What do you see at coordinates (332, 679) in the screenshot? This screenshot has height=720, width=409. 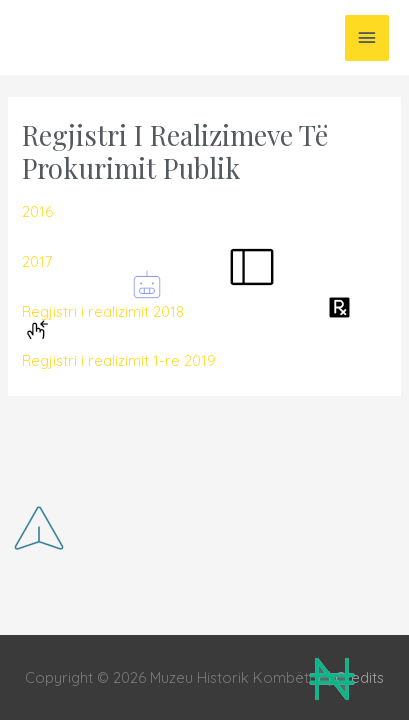 I see `view or select Nigerian naira currency` at bounding box center [332, 679].